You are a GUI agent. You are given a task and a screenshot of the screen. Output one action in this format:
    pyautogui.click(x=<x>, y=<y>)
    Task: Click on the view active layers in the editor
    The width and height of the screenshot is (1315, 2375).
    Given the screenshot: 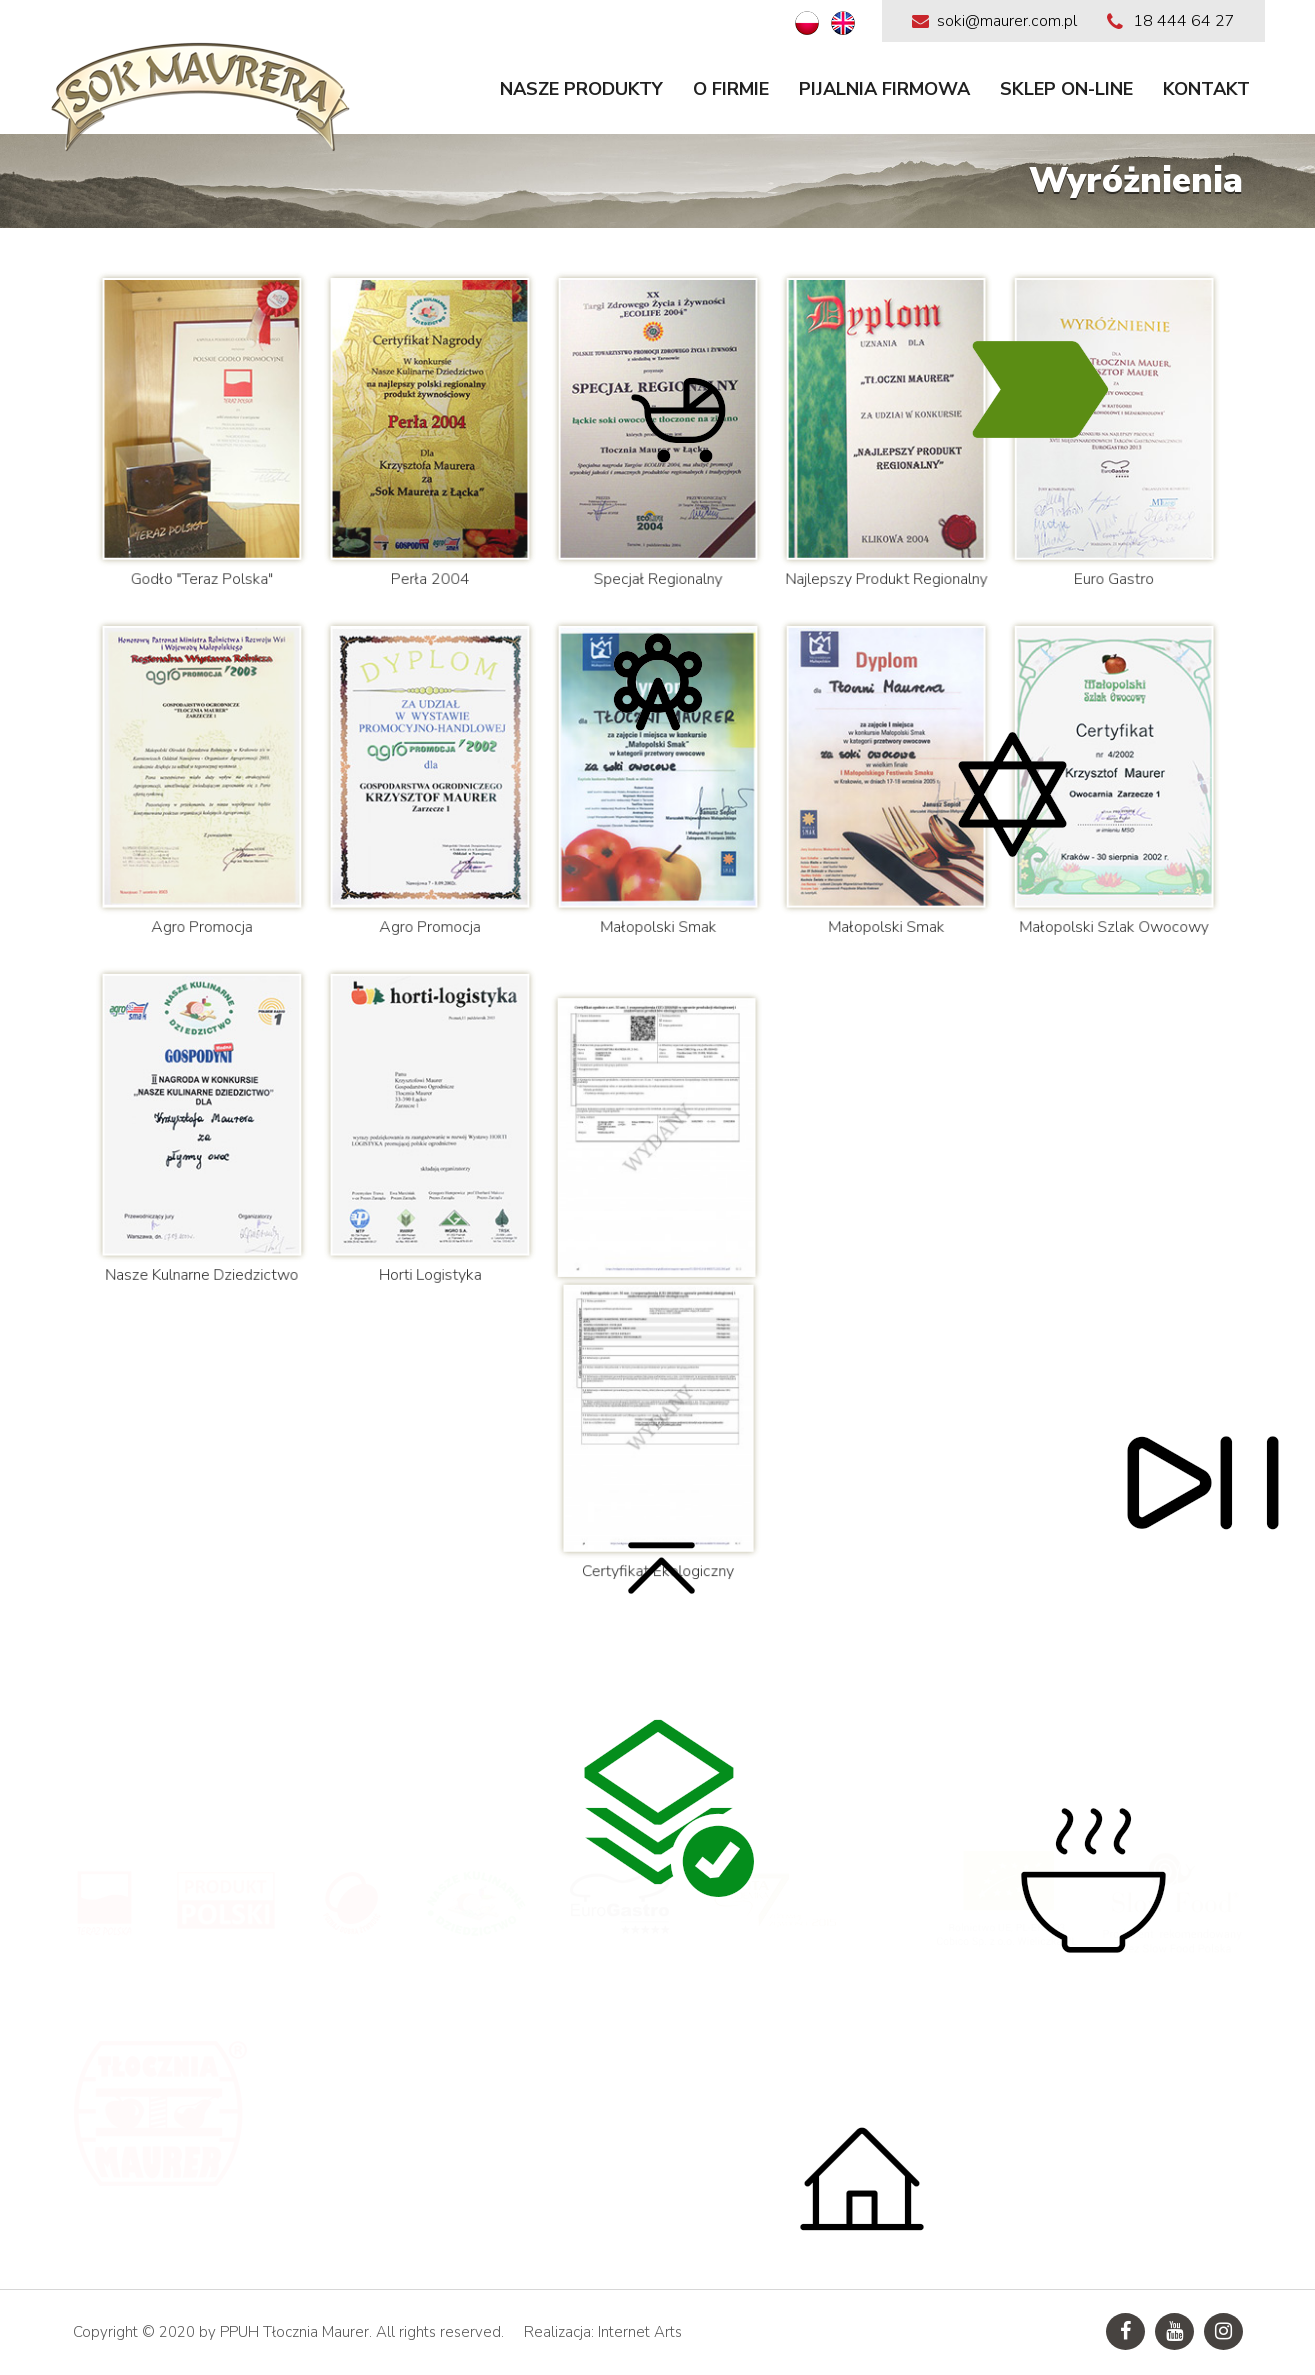 What is the action you would take?
    pyautogui.click(x=659, y=1802)
    